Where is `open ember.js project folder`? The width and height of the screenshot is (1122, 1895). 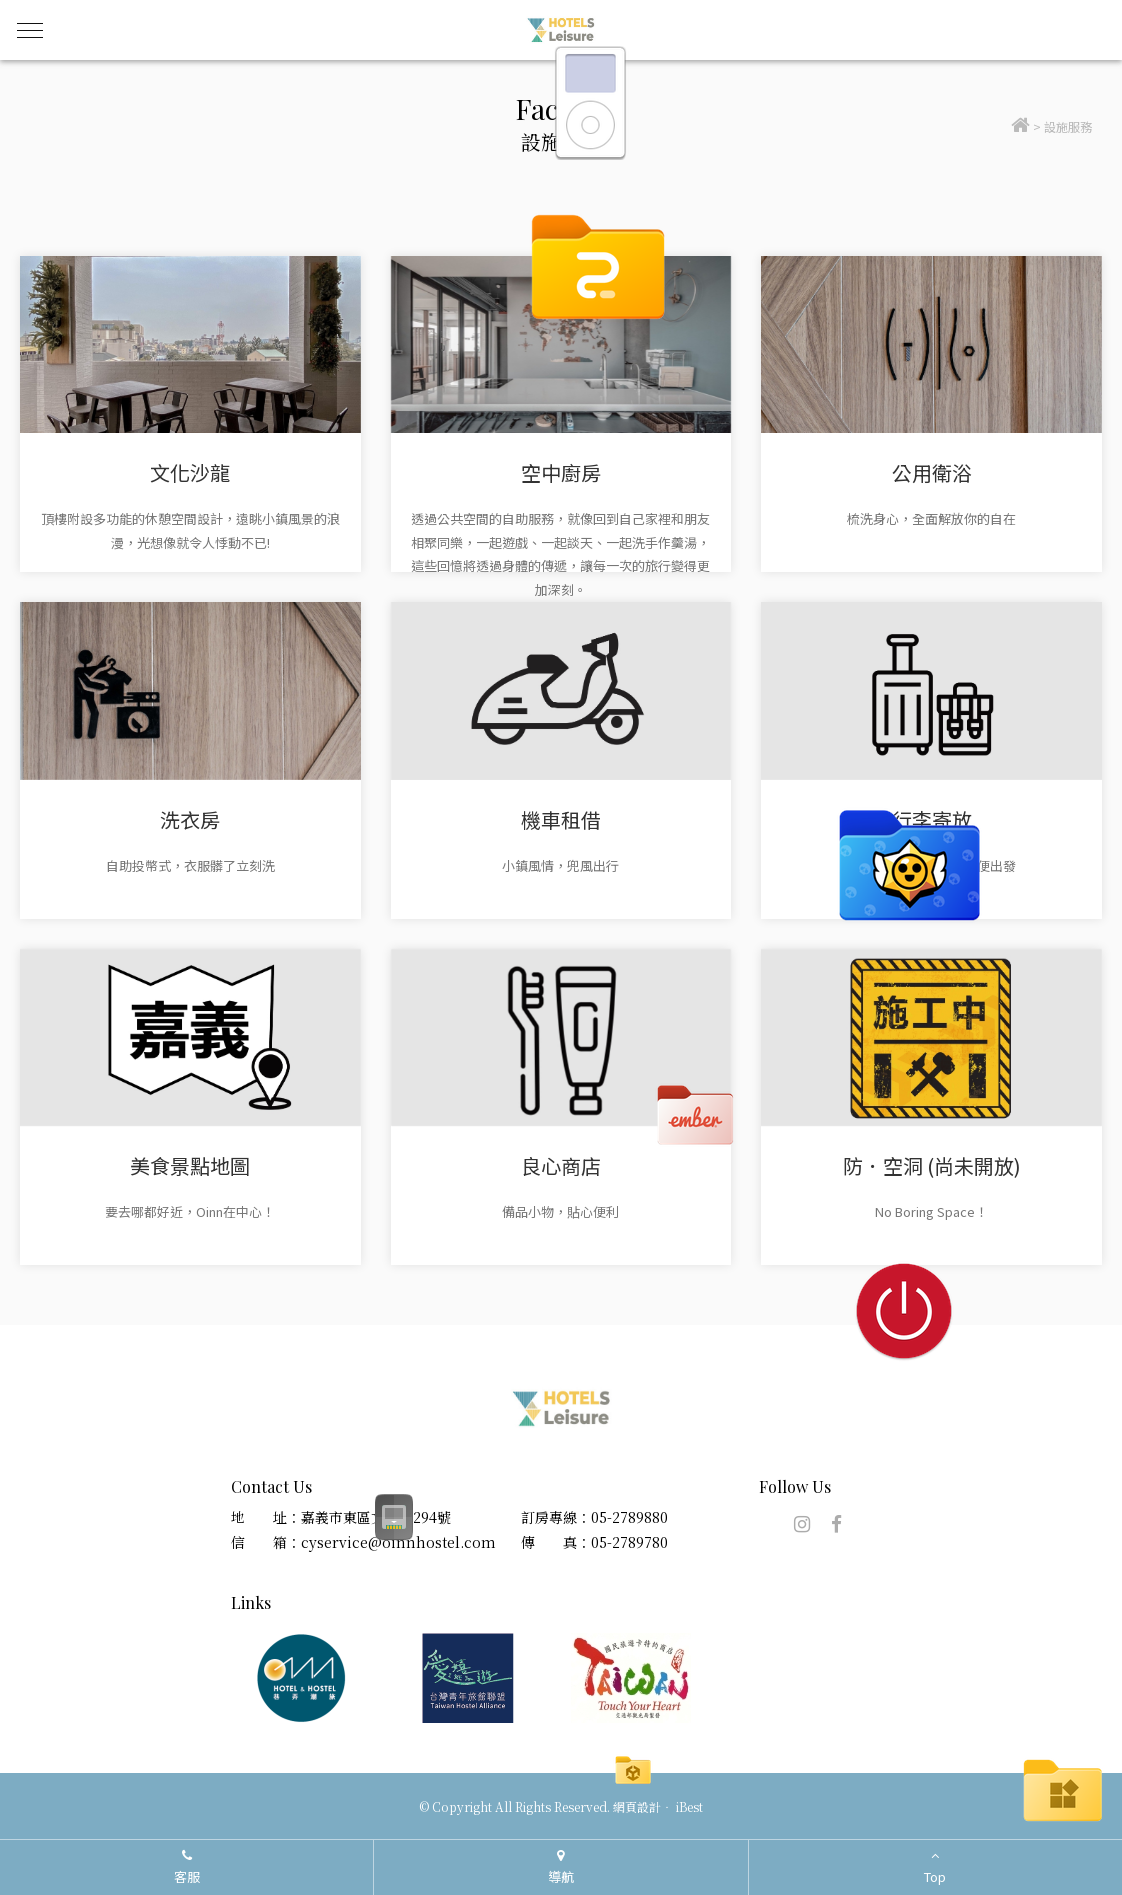 open ember.js project folder is located at coordinates (695, 1117).